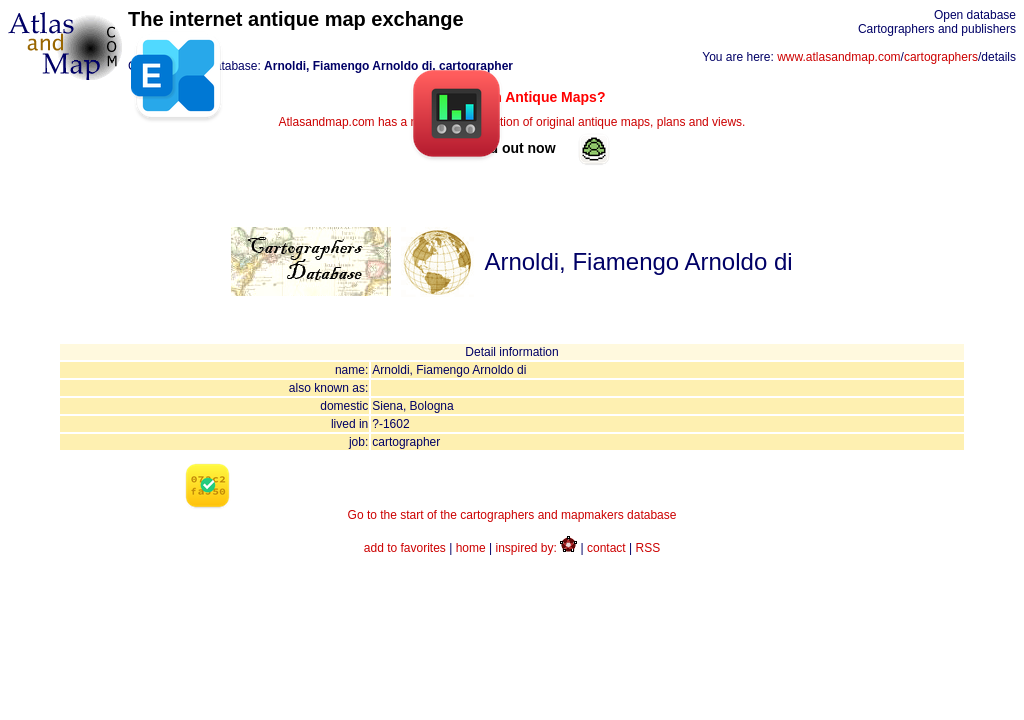  What do you see at coordinates (178, 75) in the screenshot?
I see `open microsoft exchange email app` at bounding box center [178, 75].